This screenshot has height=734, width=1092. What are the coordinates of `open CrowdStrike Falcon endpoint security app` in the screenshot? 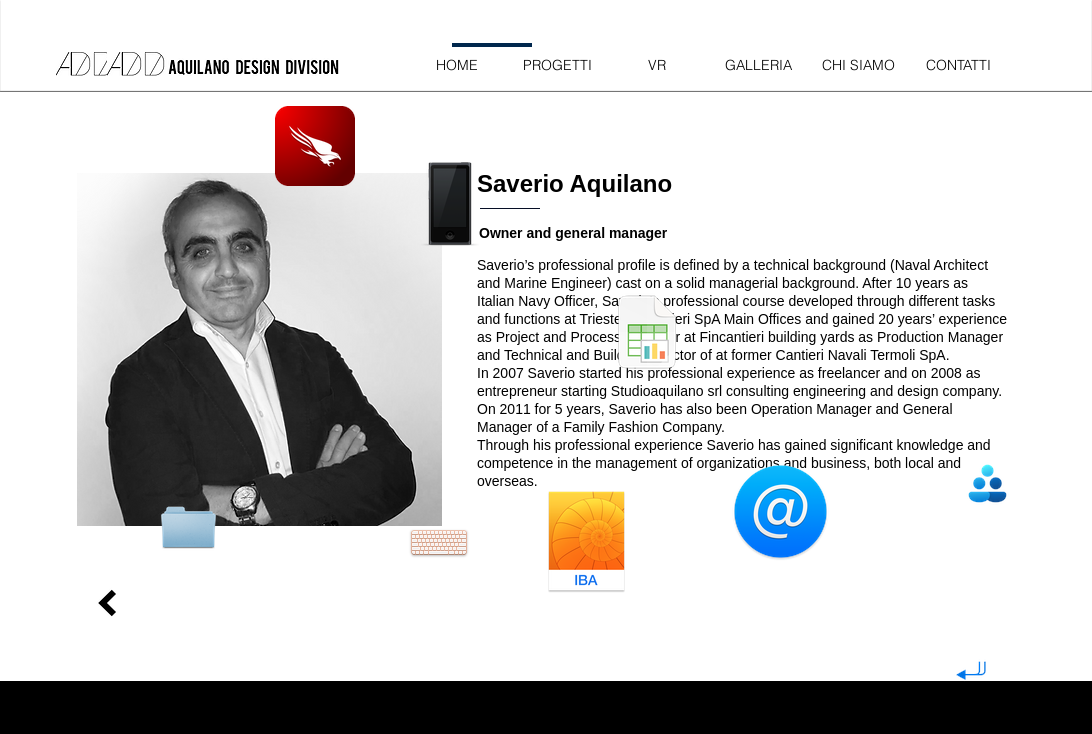 It's located at (315, 146).